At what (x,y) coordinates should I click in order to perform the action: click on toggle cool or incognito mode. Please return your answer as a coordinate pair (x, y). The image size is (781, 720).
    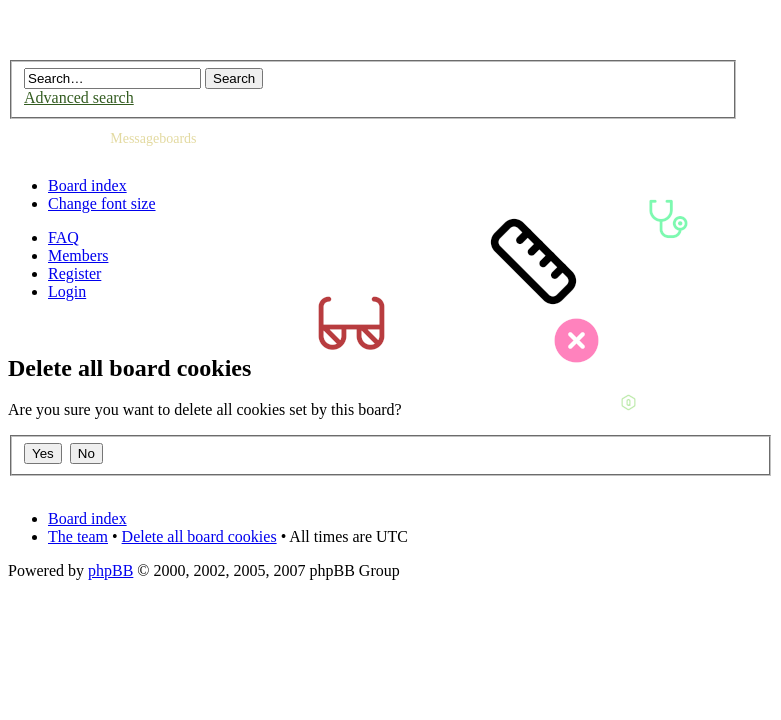
    Looking at the image, I should click on (351, 324).